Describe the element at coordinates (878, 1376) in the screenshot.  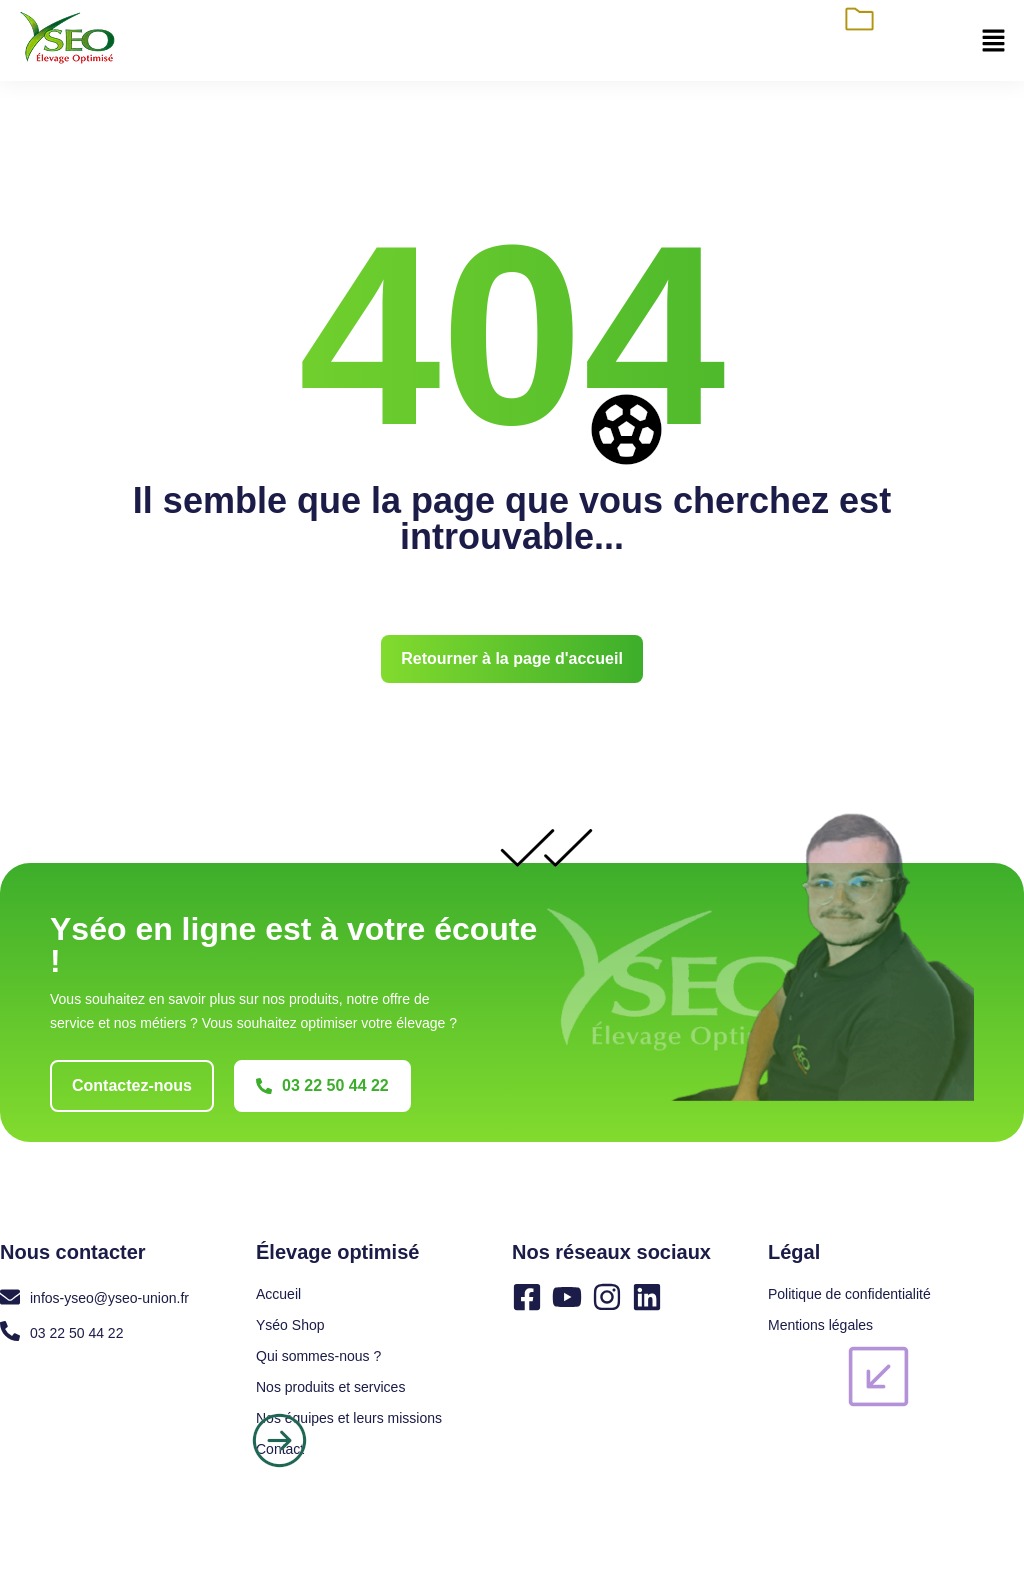
I see `move content to bottom-left corner` at that location.